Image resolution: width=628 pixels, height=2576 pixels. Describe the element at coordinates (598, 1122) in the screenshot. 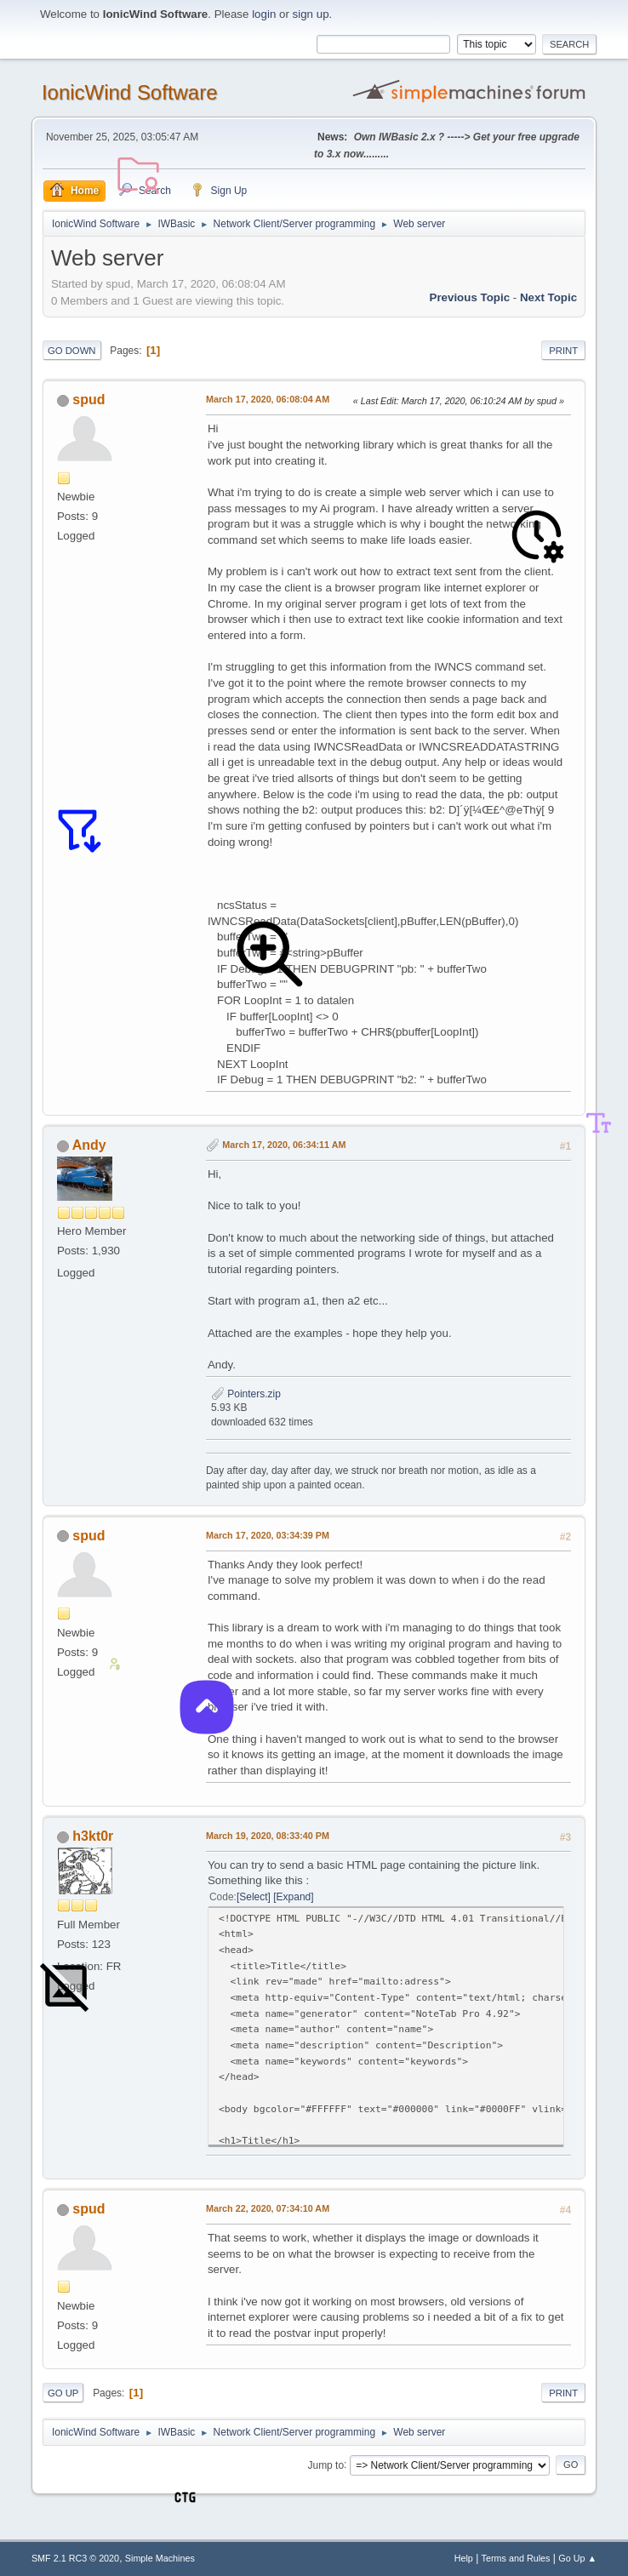

I see `adjust font size settings` at that location.